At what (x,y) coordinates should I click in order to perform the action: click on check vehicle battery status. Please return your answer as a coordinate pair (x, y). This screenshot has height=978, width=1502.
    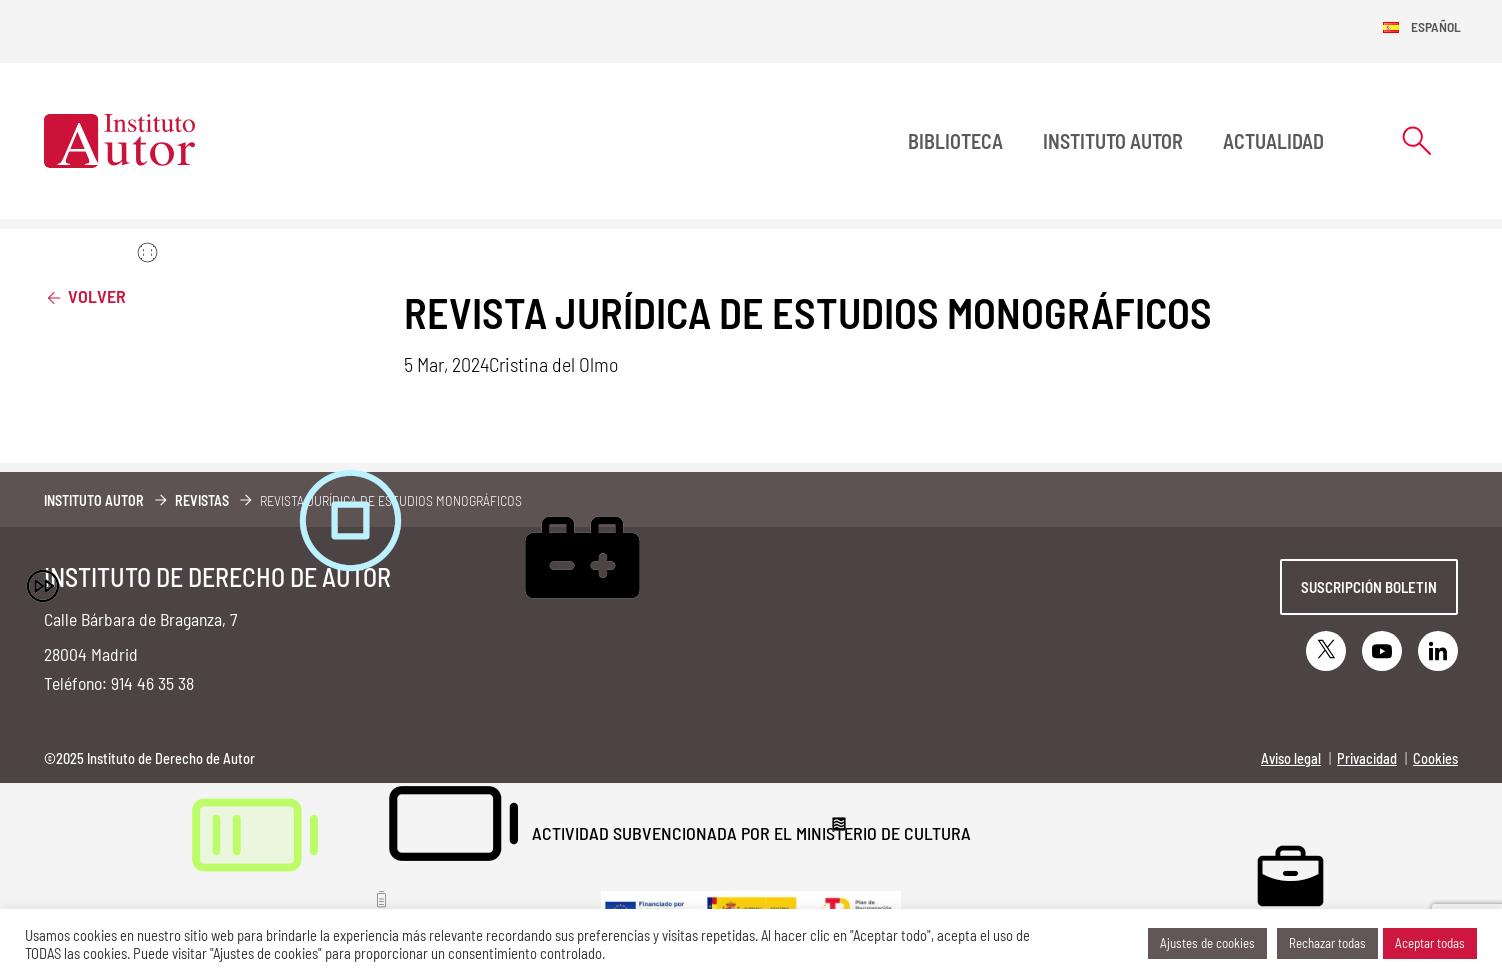
    Looking at the image, I should click on (582, 561).